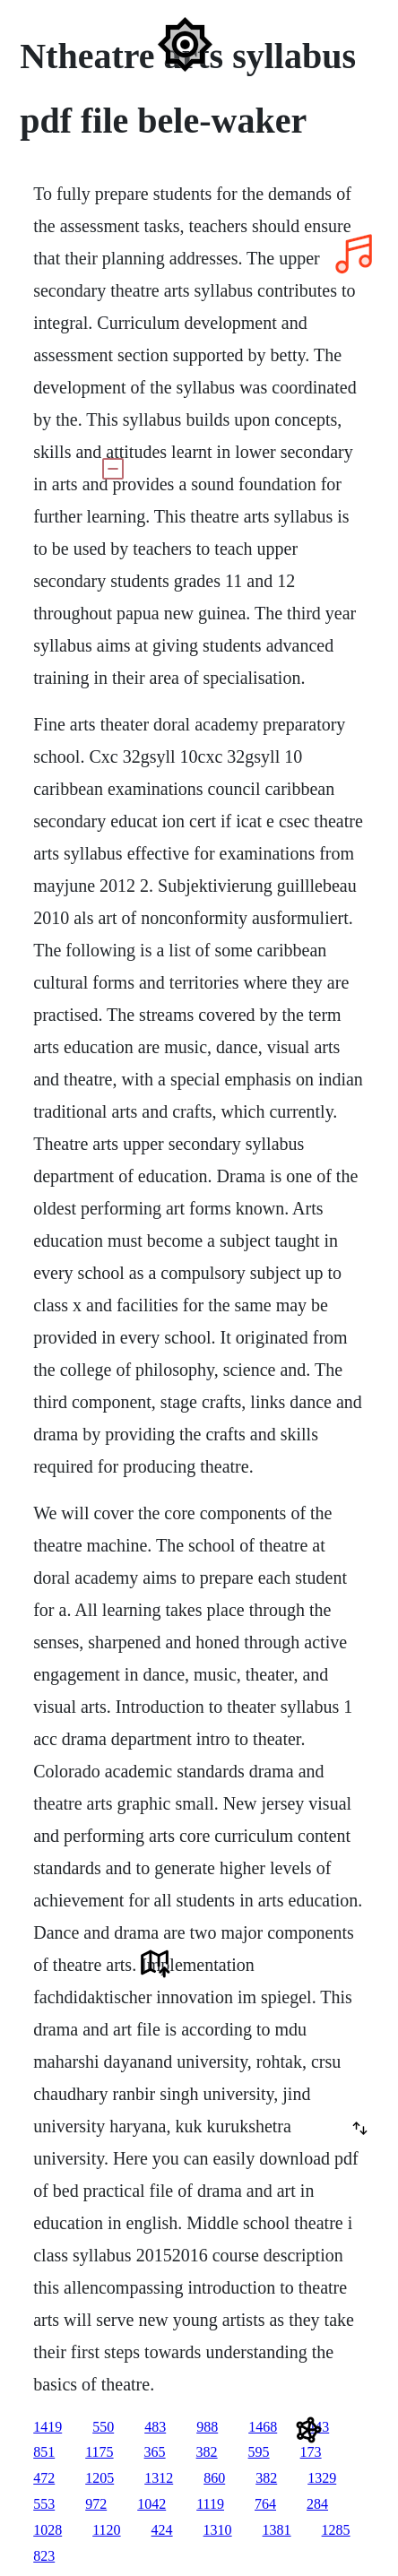  What do you see at coordinates (359, 2128) in the screenshot?
I see `switch the order of items vertically` at bounding box center [359, 2128].